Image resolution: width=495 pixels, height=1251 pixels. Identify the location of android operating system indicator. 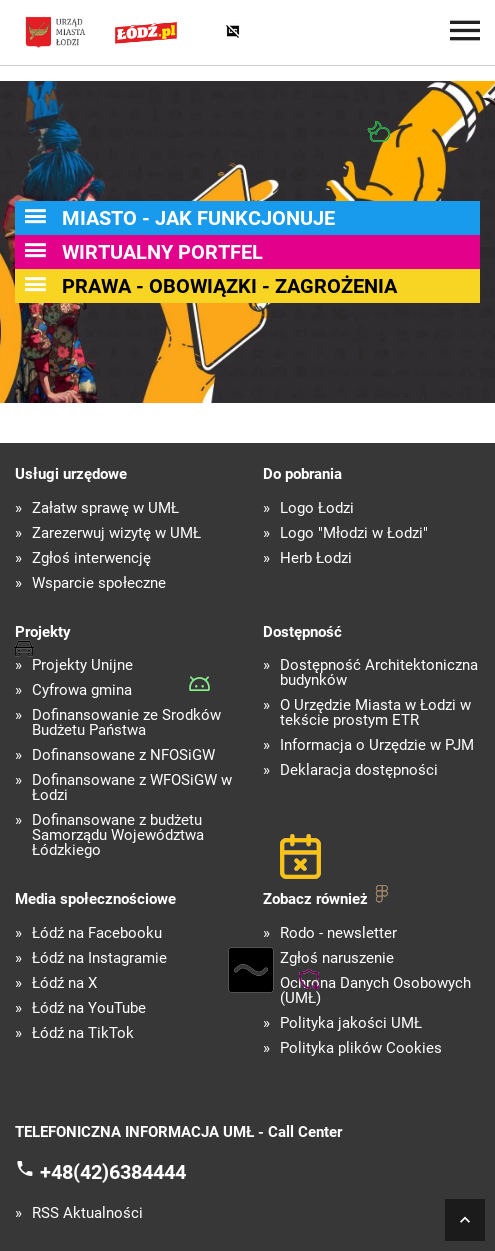
(199, 684).